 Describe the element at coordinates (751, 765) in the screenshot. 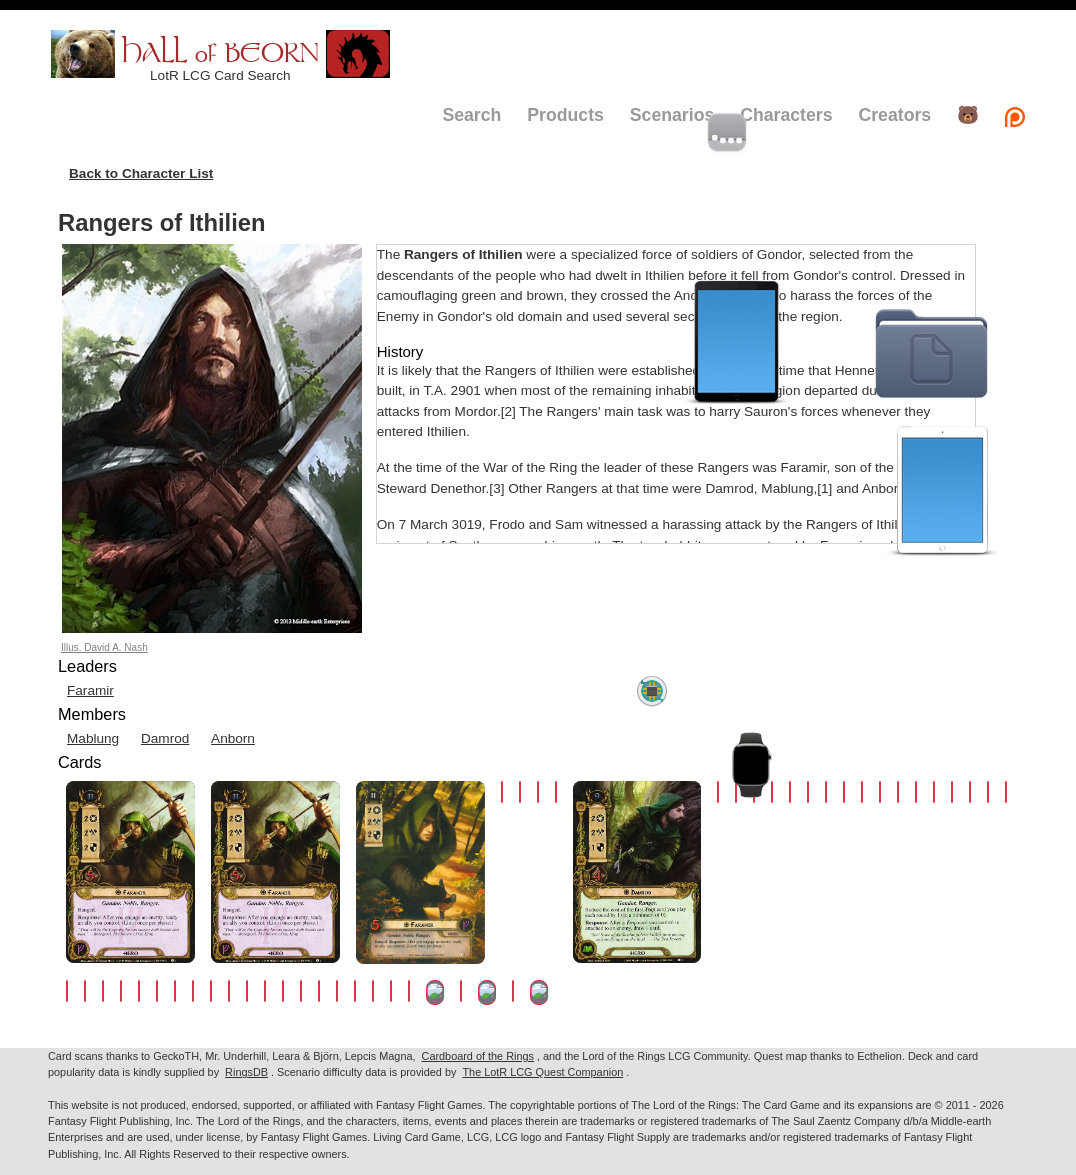

I see `apple watch series 10 device icon` at that location.